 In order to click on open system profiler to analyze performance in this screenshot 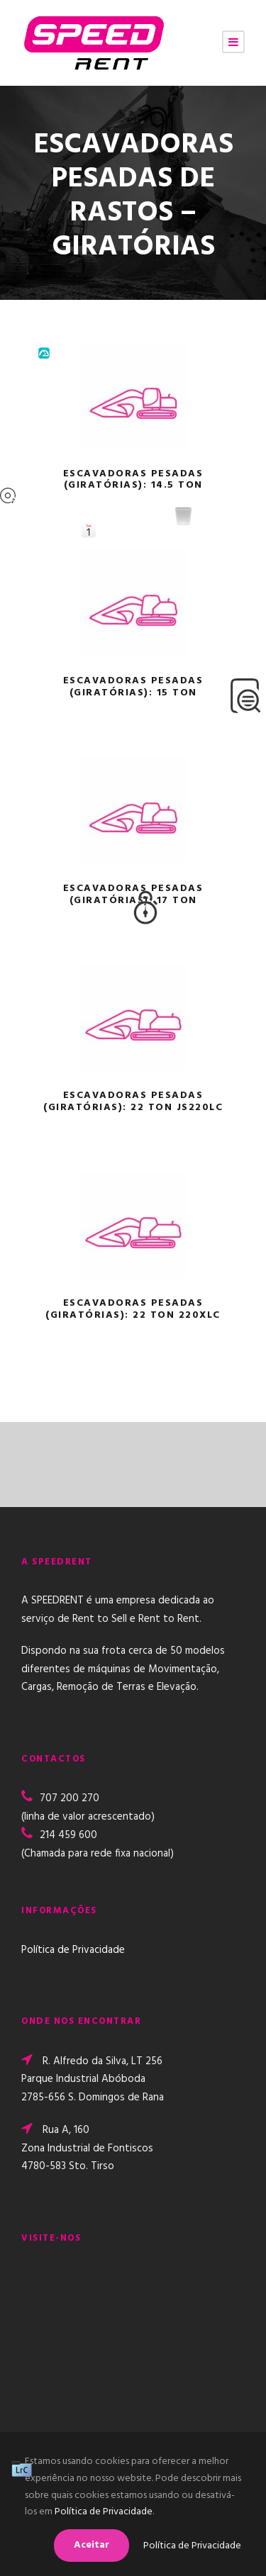, I will do `click(145, 908)`.